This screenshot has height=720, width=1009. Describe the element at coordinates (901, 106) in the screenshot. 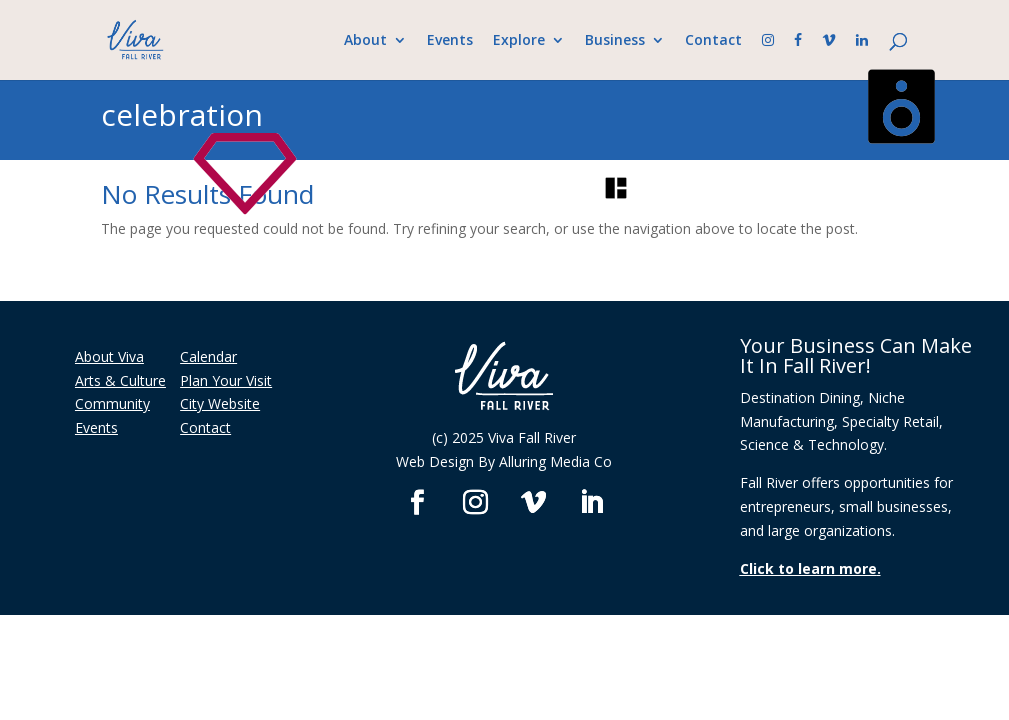

I see `adjust speaker or audio output settings` at that location.